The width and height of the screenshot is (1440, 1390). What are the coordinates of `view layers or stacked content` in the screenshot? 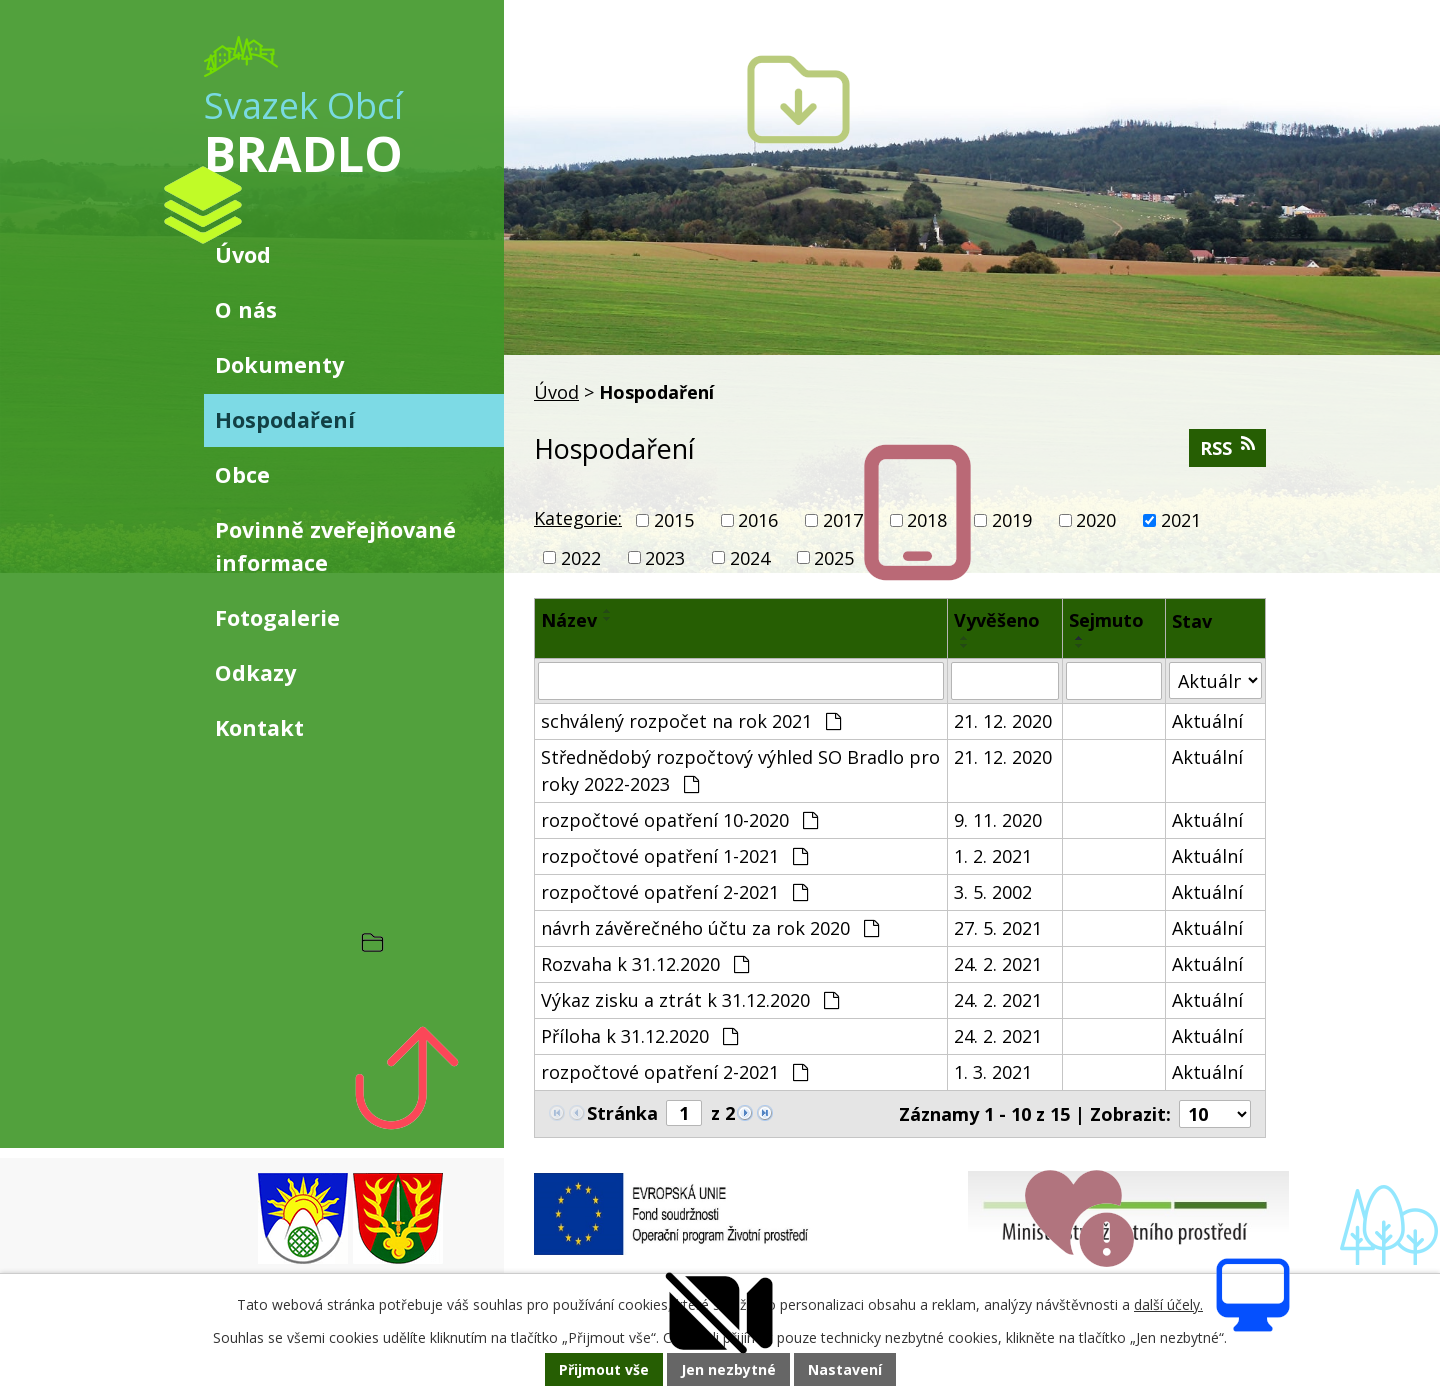 It's located at (203, 205).